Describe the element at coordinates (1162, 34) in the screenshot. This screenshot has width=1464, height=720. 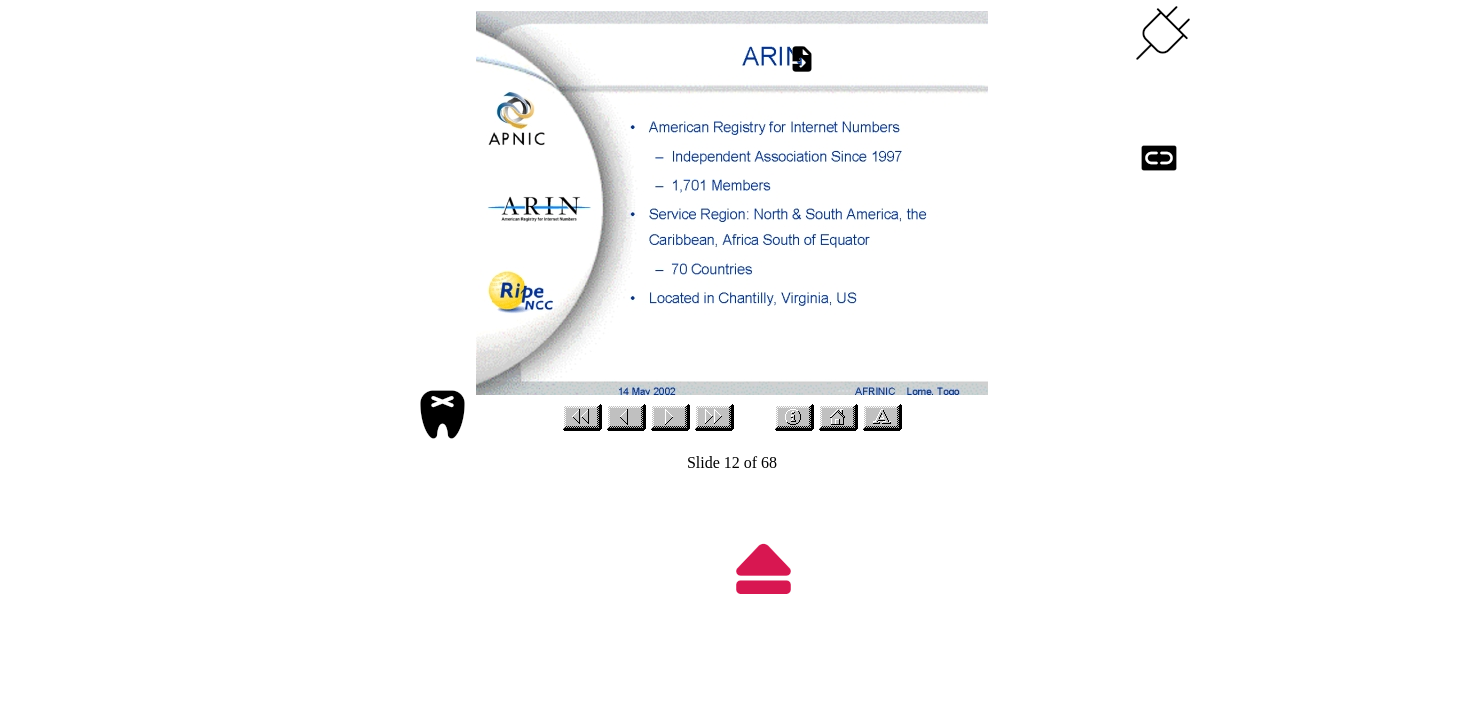
I see `connect to a power source` at that location.